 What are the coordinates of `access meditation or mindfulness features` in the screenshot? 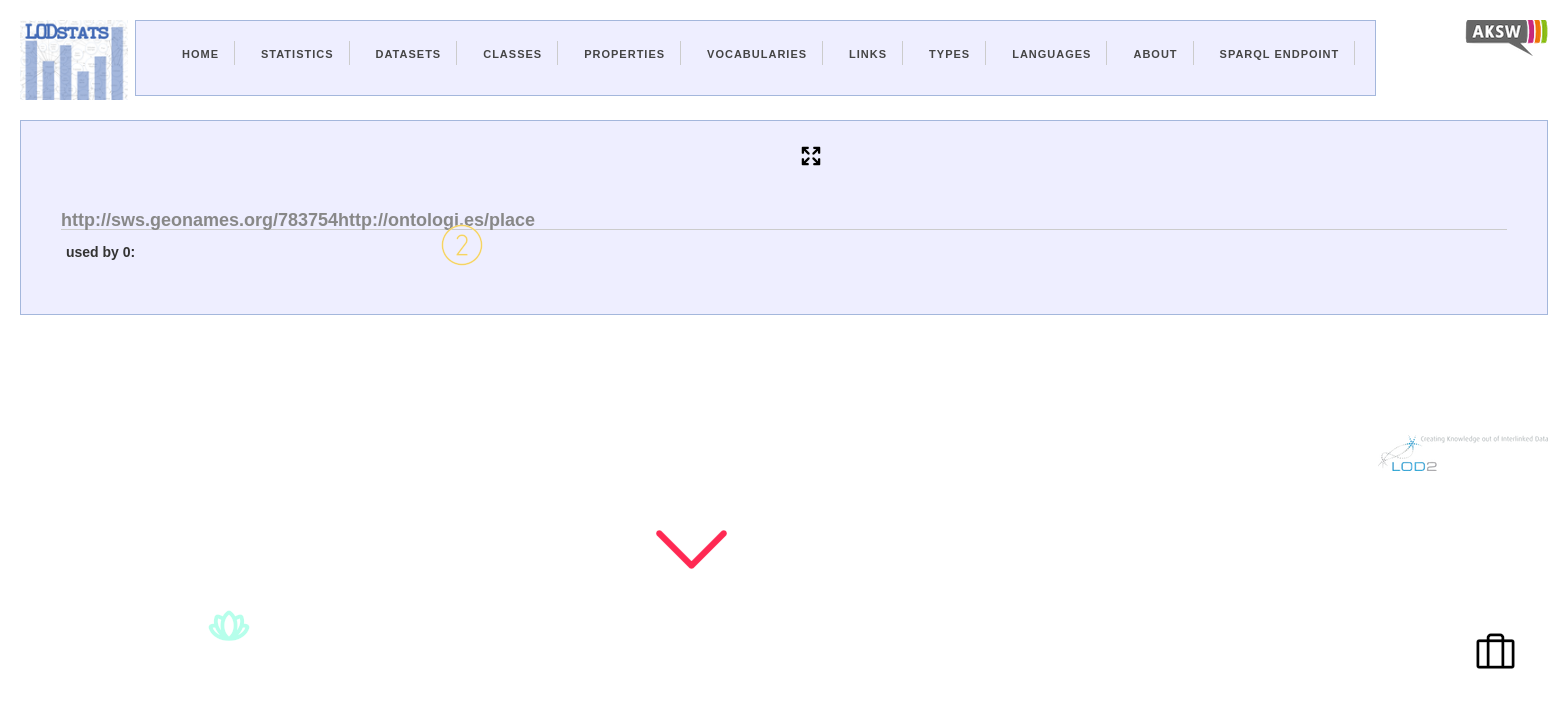 It's located at (229, 627).